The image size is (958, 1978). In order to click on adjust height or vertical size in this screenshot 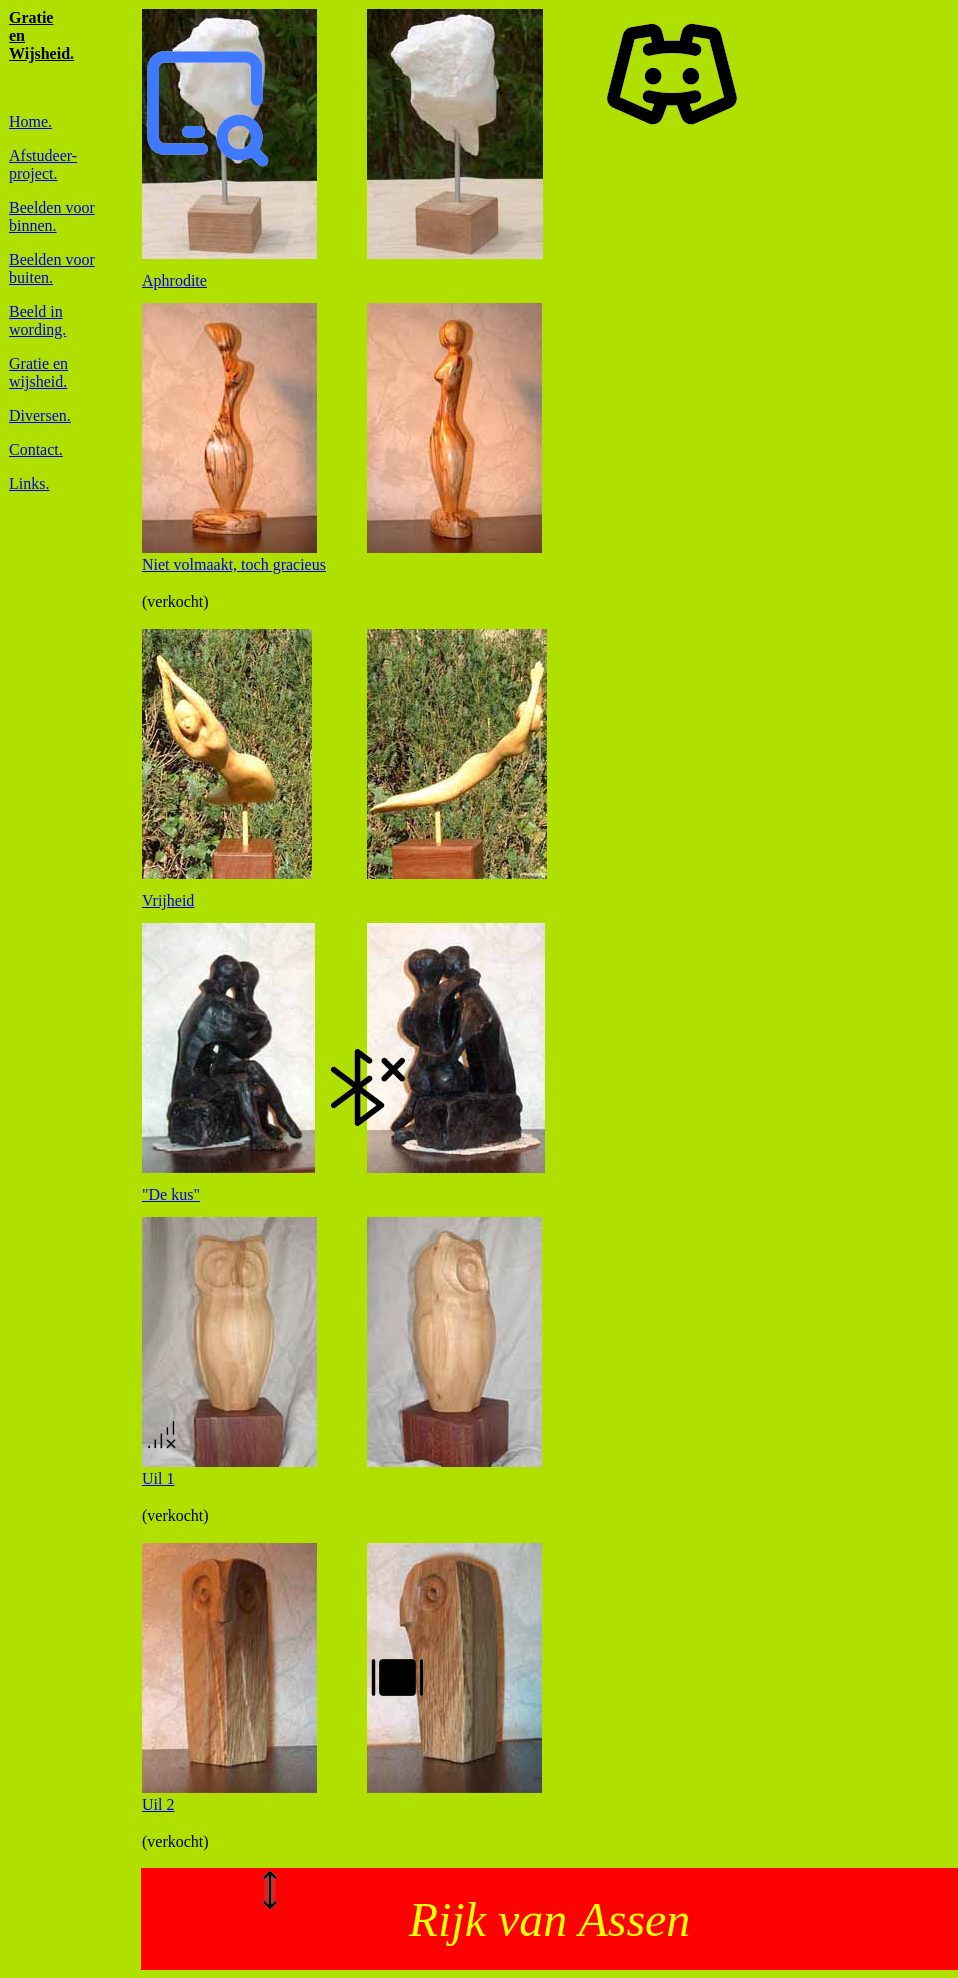, I will do `click(270, 1890)`.